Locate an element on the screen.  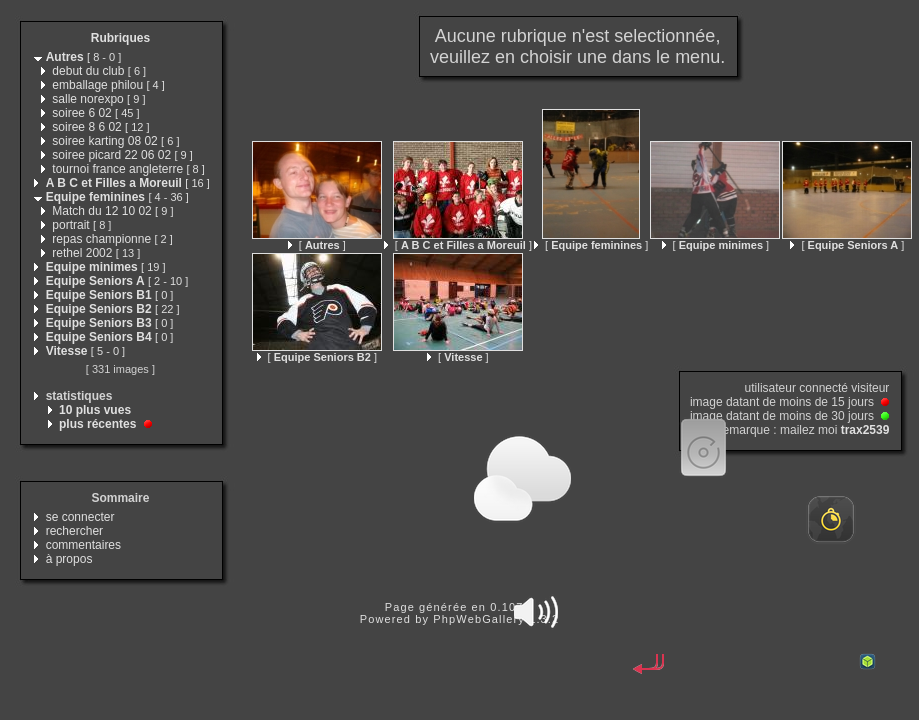
reply to all recipients in an email thread is located at coordinates (648, 662).